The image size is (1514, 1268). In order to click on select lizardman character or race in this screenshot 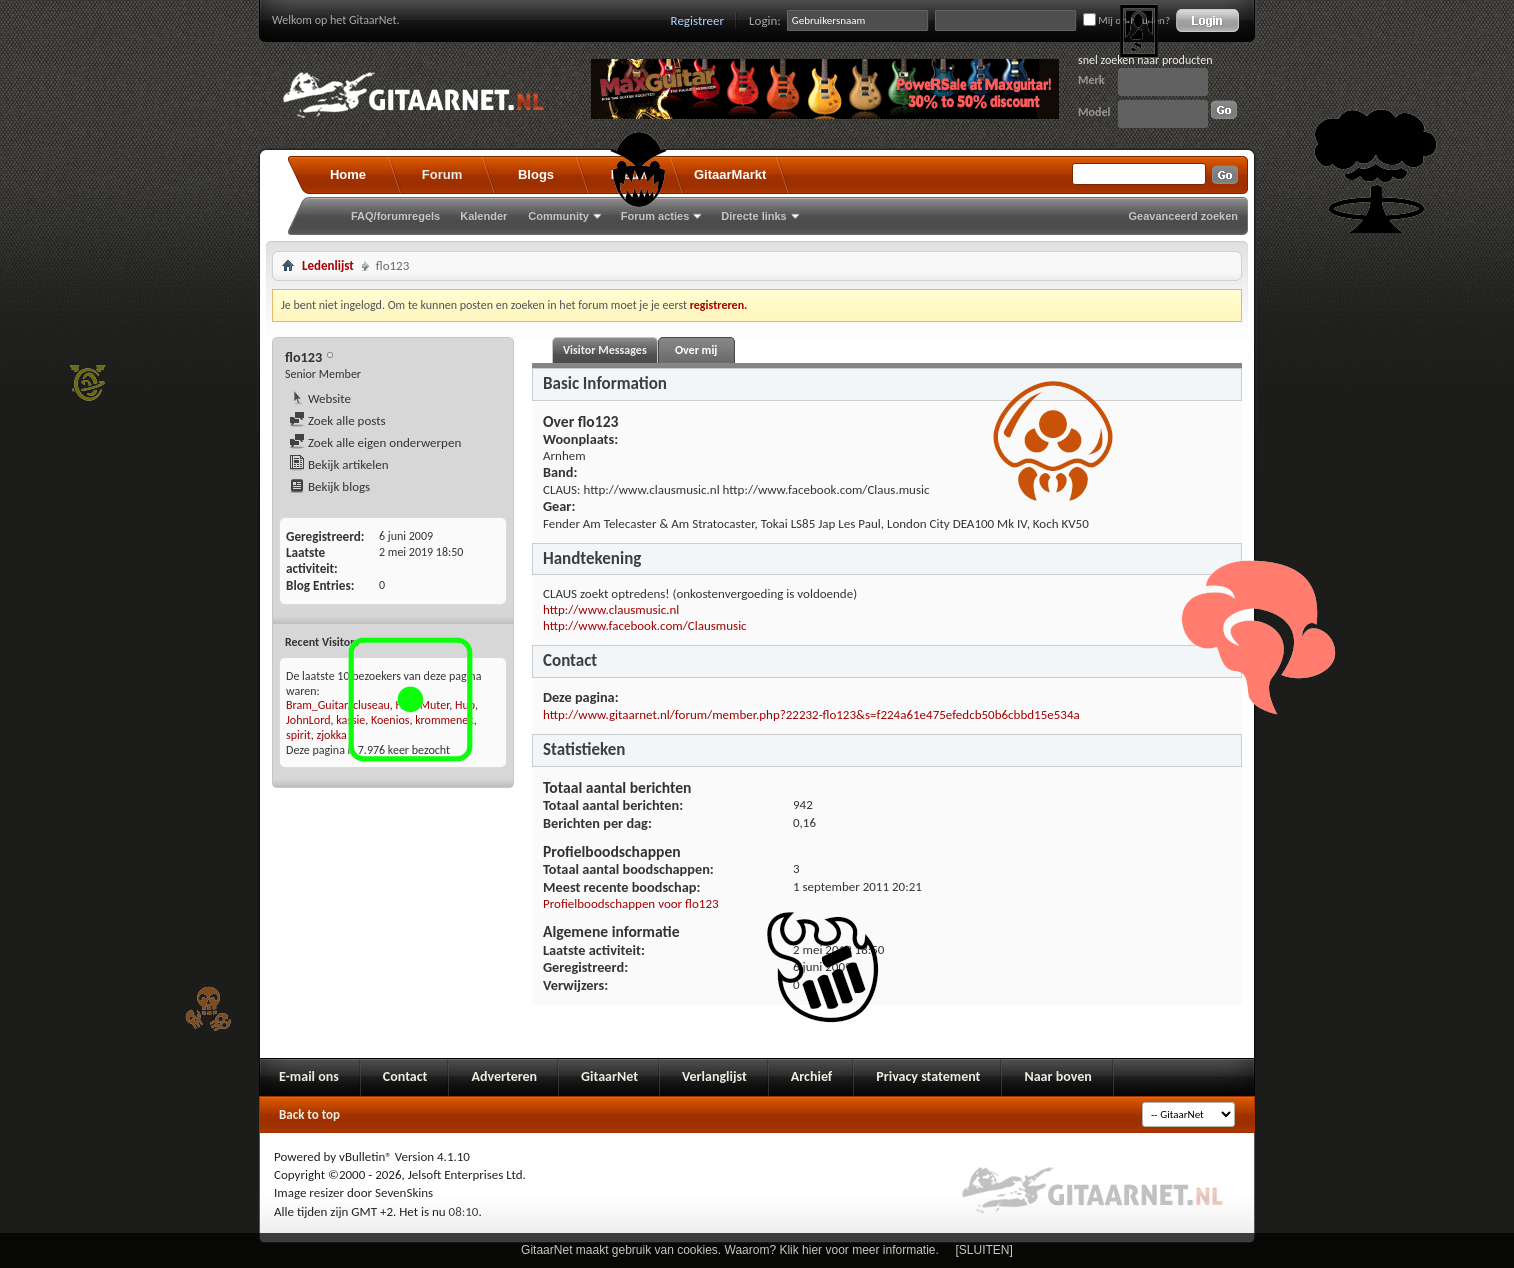, I will do `click(639, 169)`.